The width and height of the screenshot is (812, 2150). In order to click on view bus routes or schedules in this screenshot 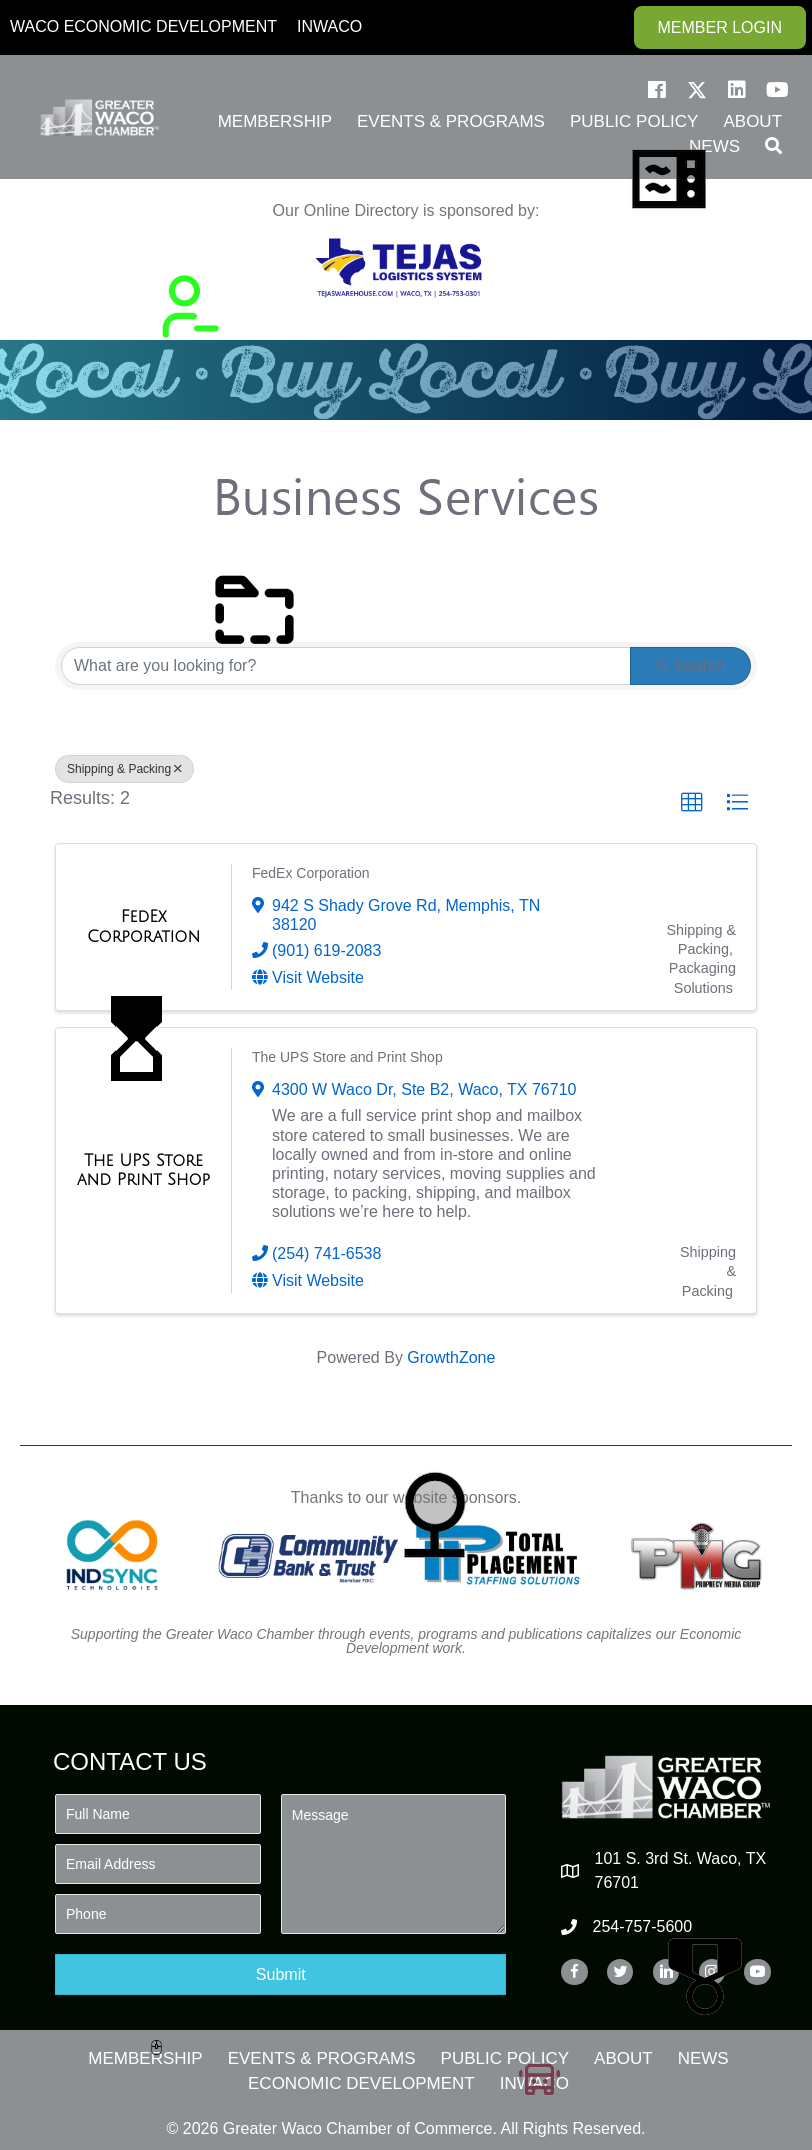, I will do `click(539, 2079)`.